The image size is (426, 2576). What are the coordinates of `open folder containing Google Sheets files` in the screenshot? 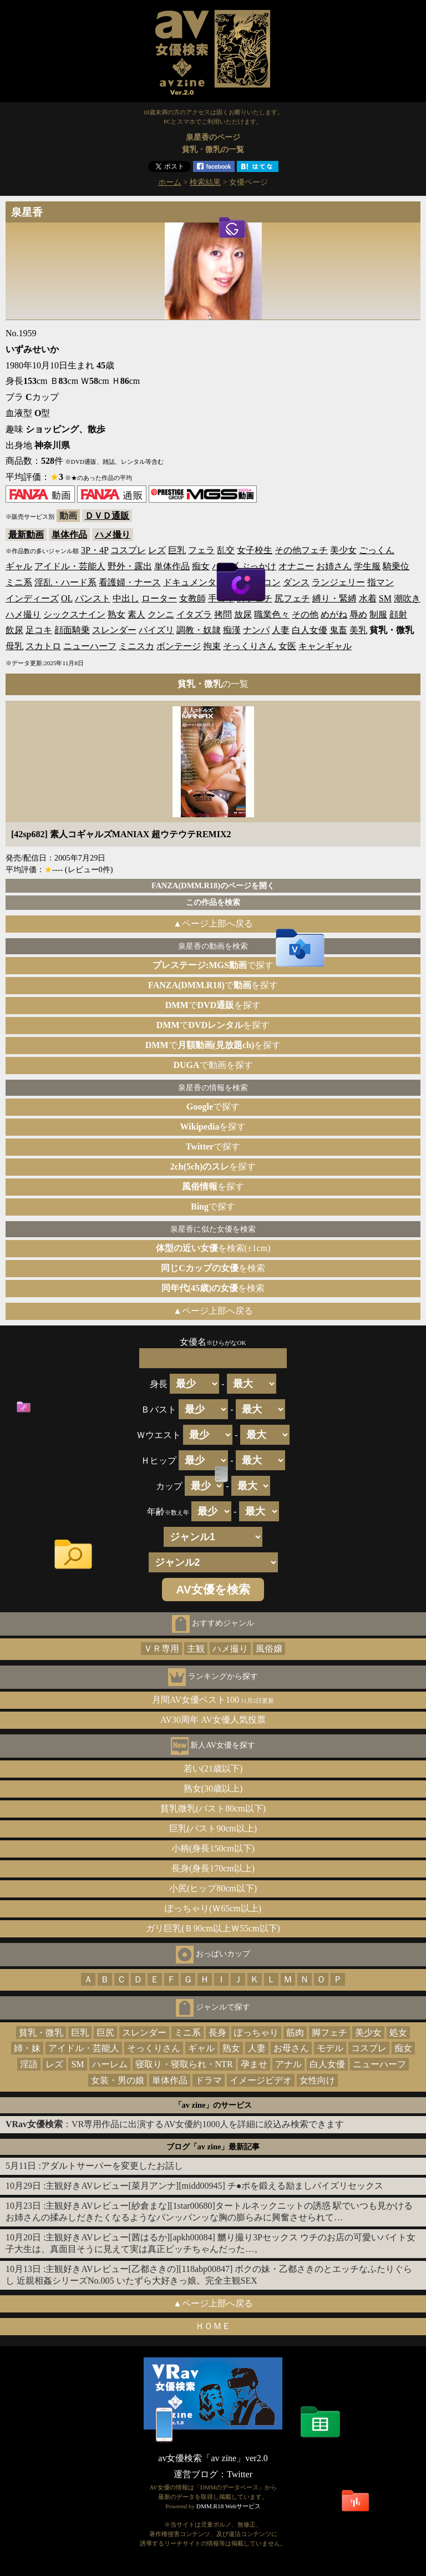 It's located at (320, 2423).